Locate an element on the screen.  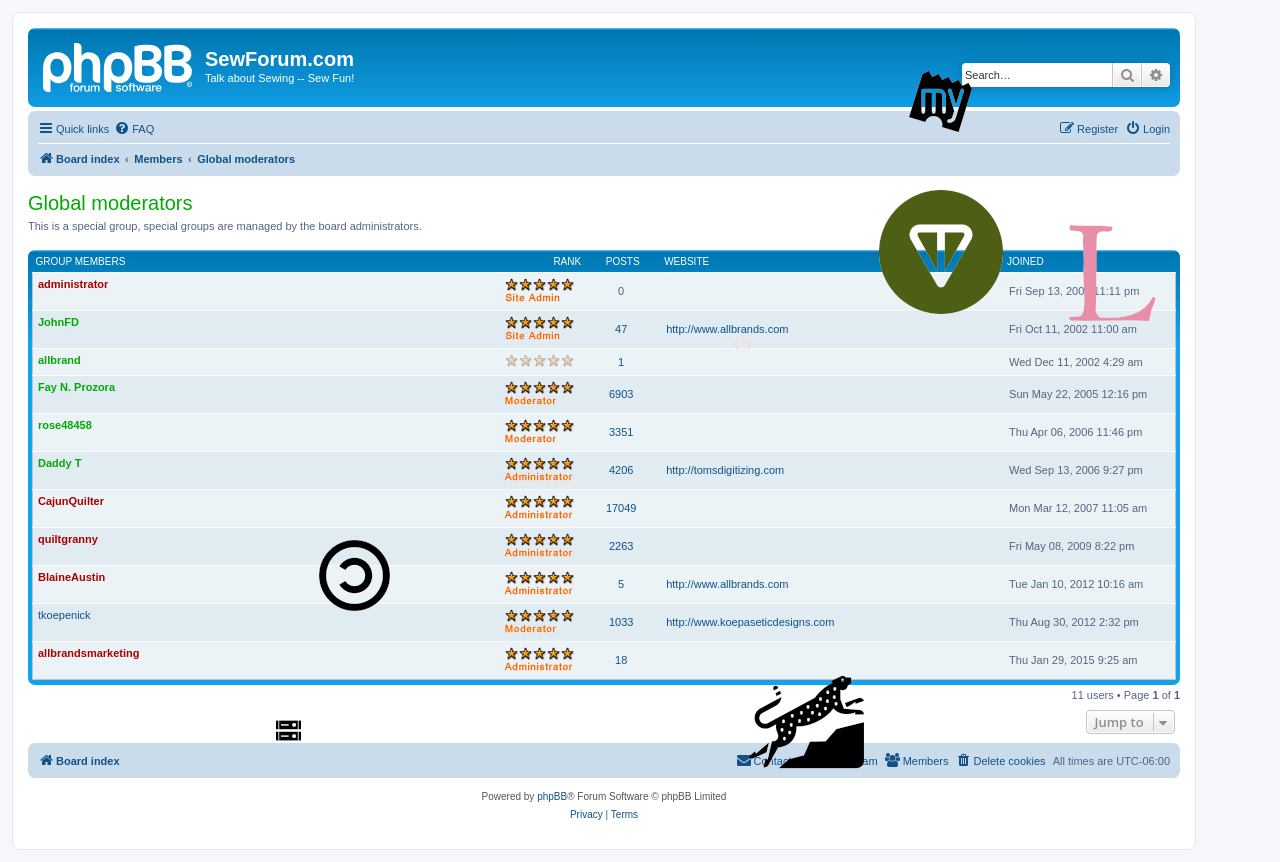
lerna monorepo tool branding is located at coordinates (1112, 273).